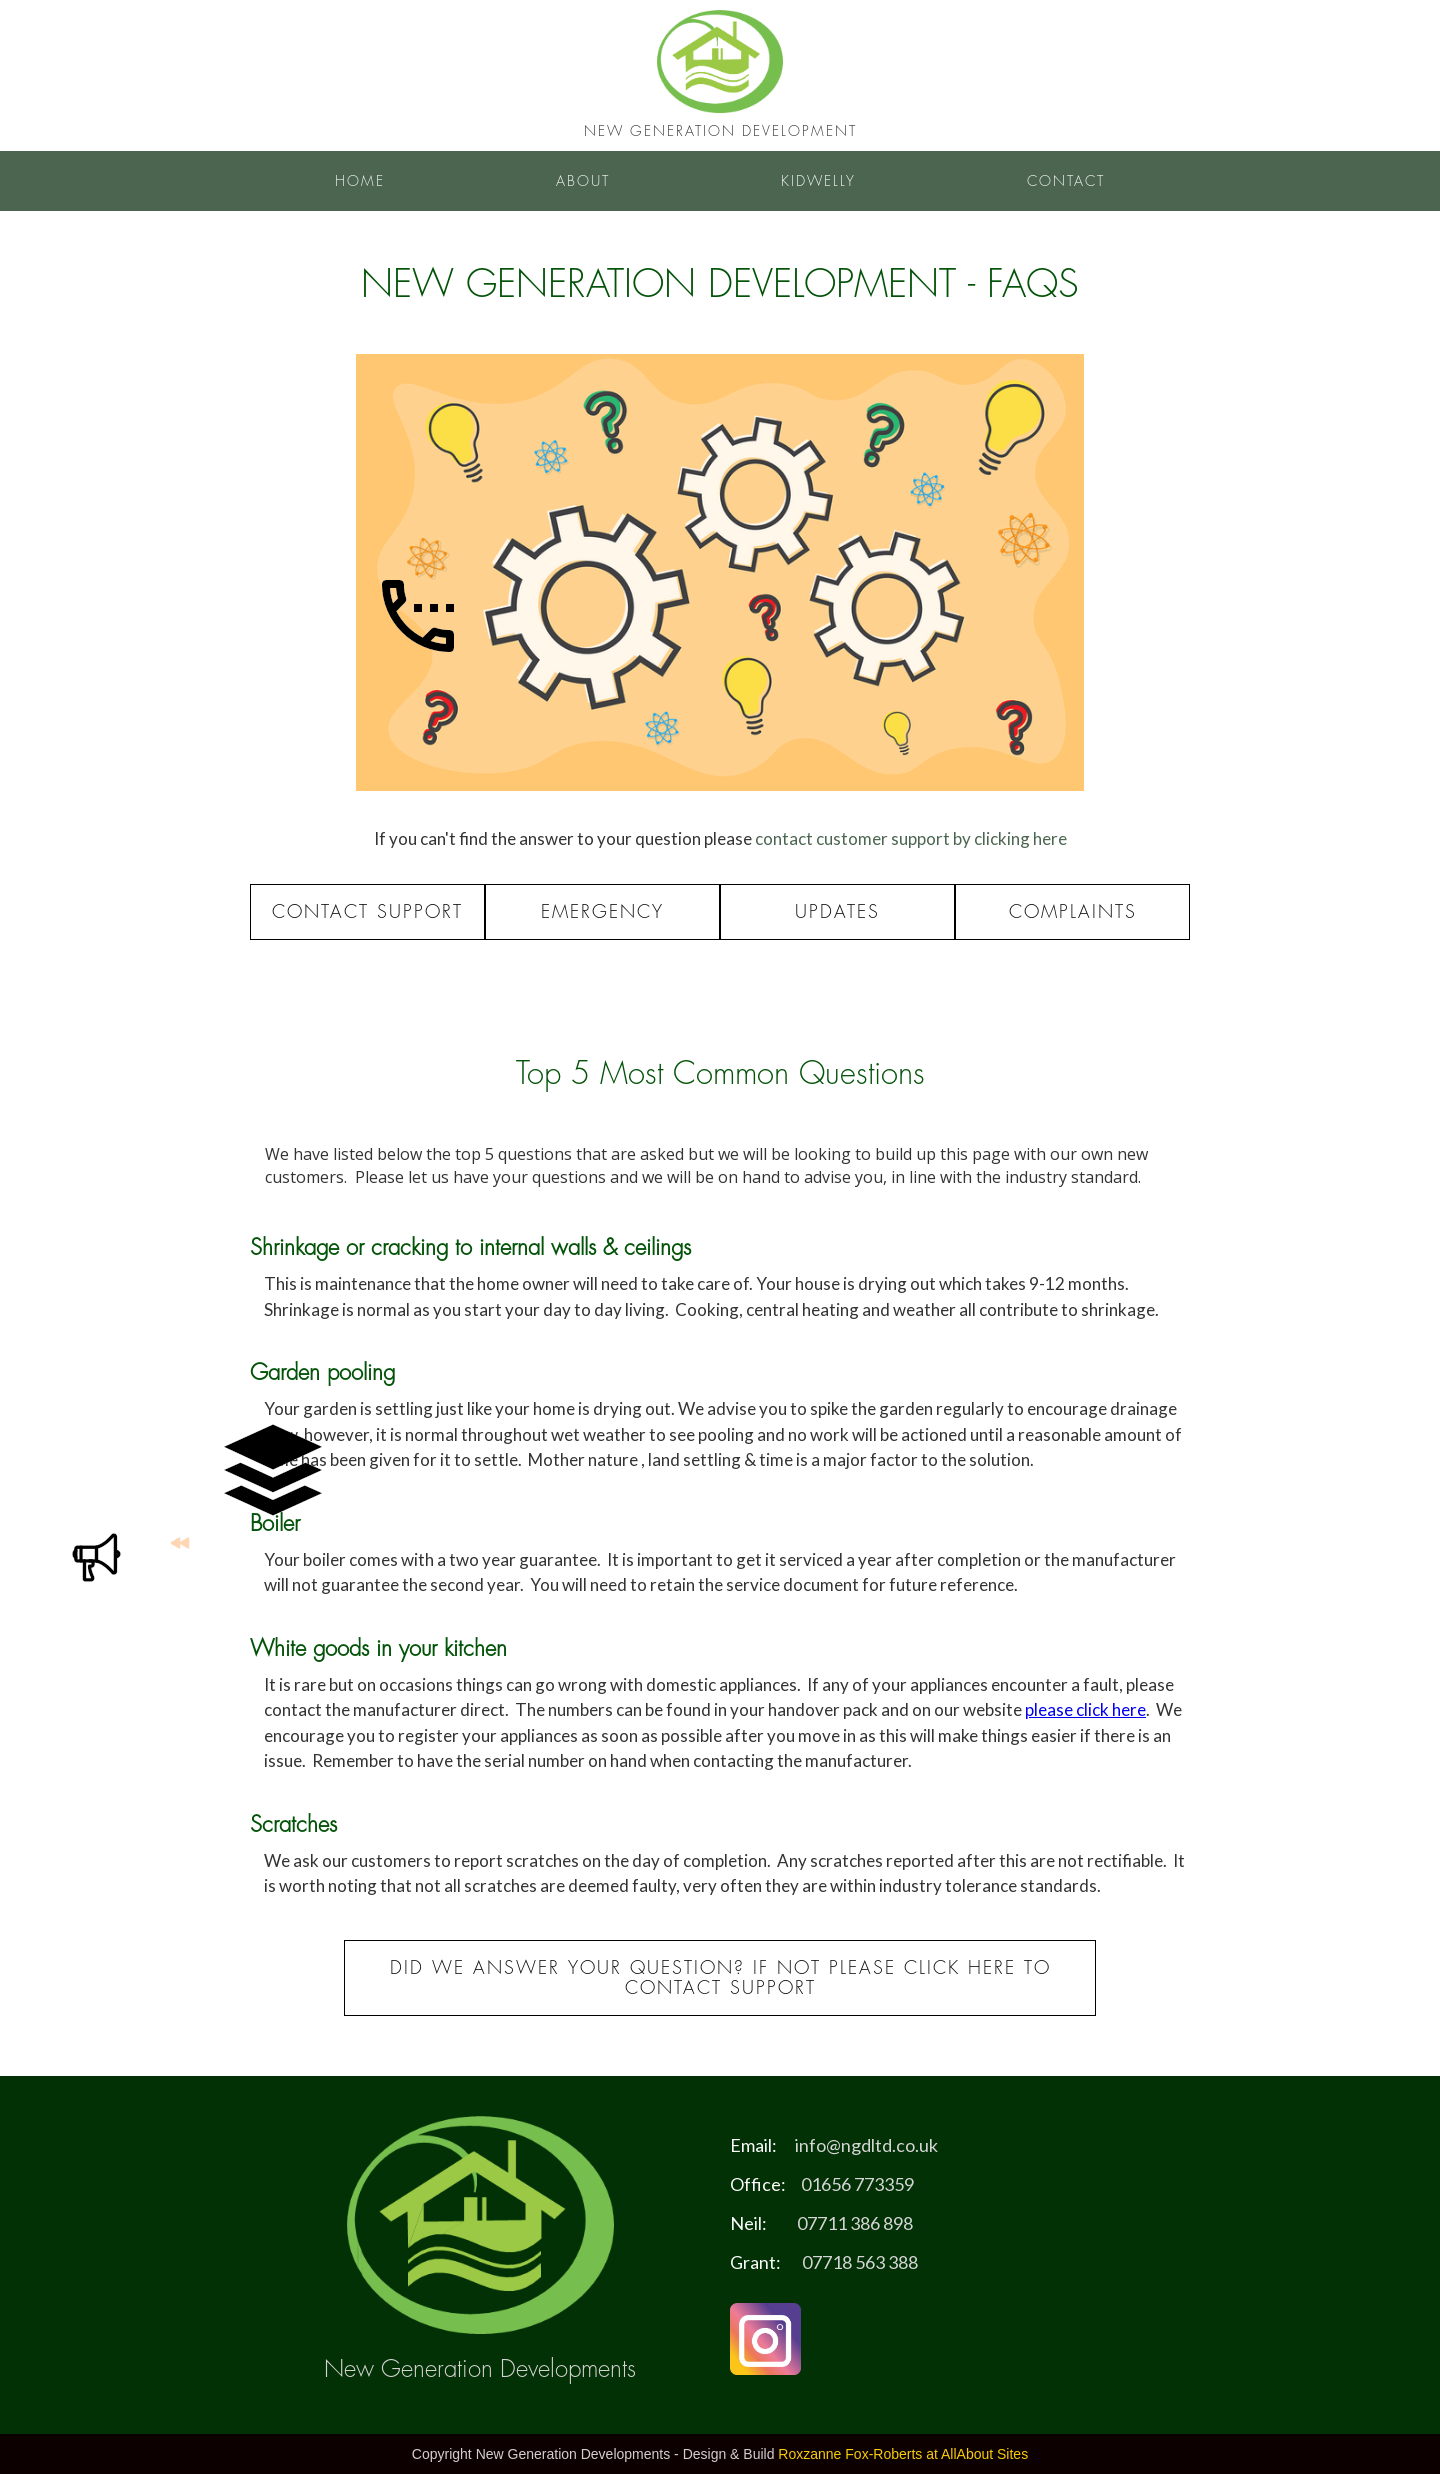 This screenshot has height=2474, width=1440. What do you see at coordinates (418, 616) in the screenshot?
I see `access phone or call settings` at bounding box center [418, 616].